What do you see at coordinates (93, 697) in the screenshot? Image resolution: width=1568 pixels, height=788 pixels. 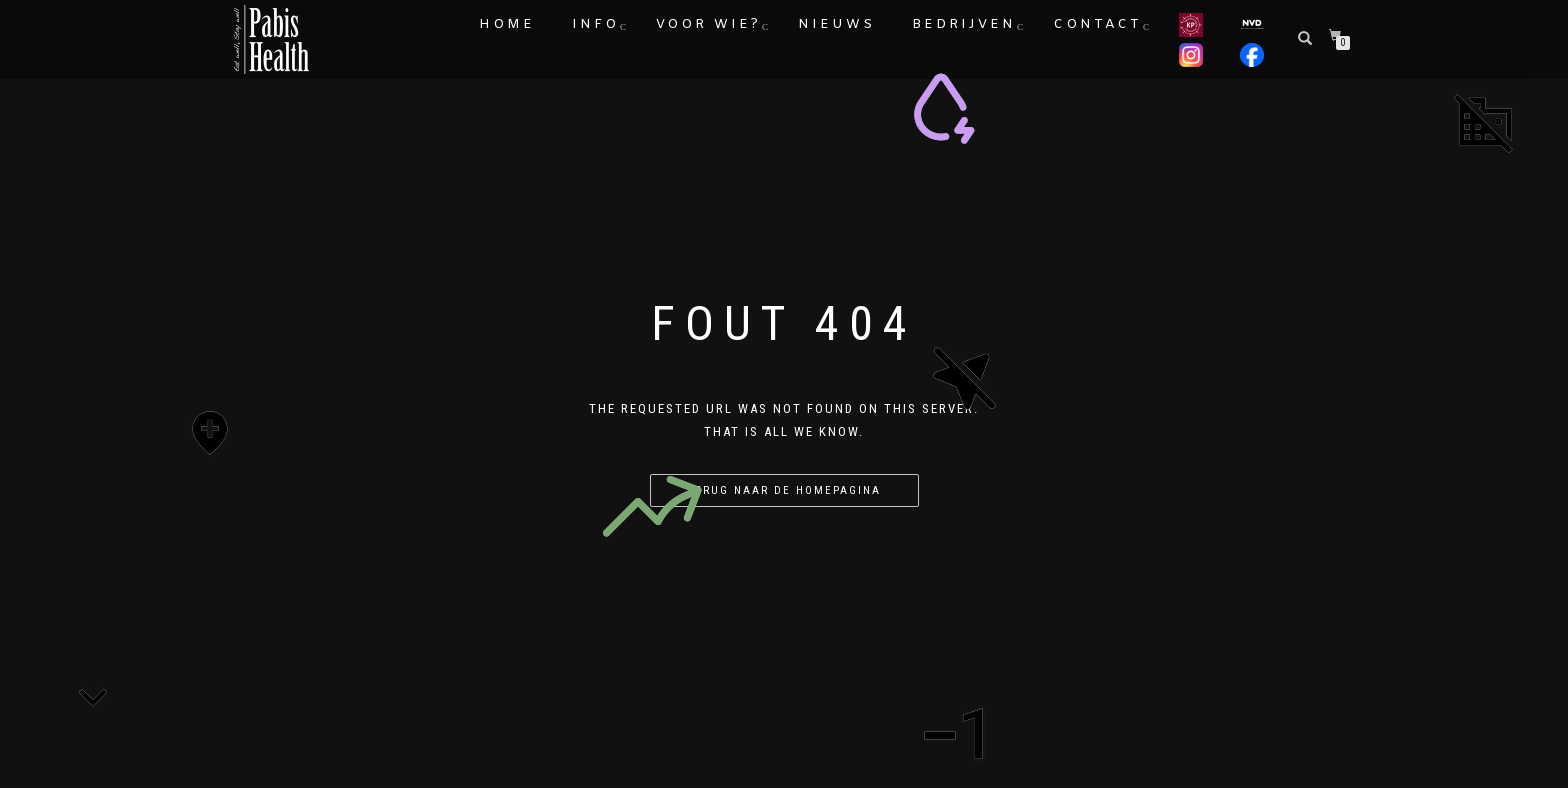 I see `expand a collapsed section or dropdown menu` at bounding box center [93, 697].